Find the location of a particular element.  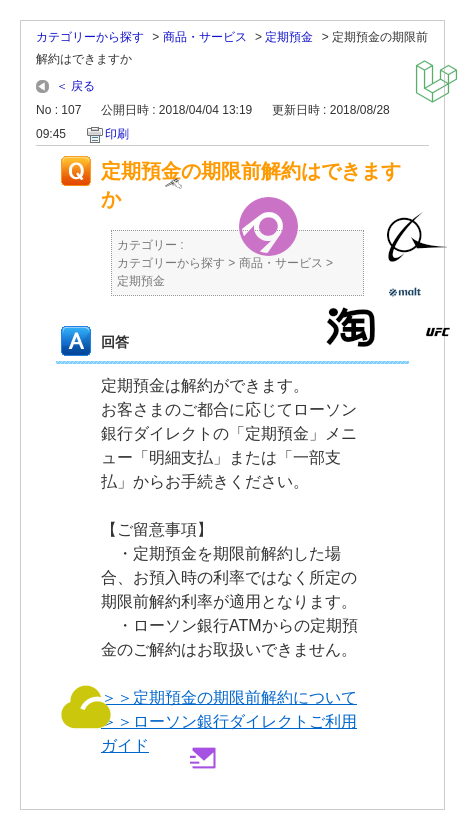

visit malt freelancer platform is located at coordinates (405, 292).